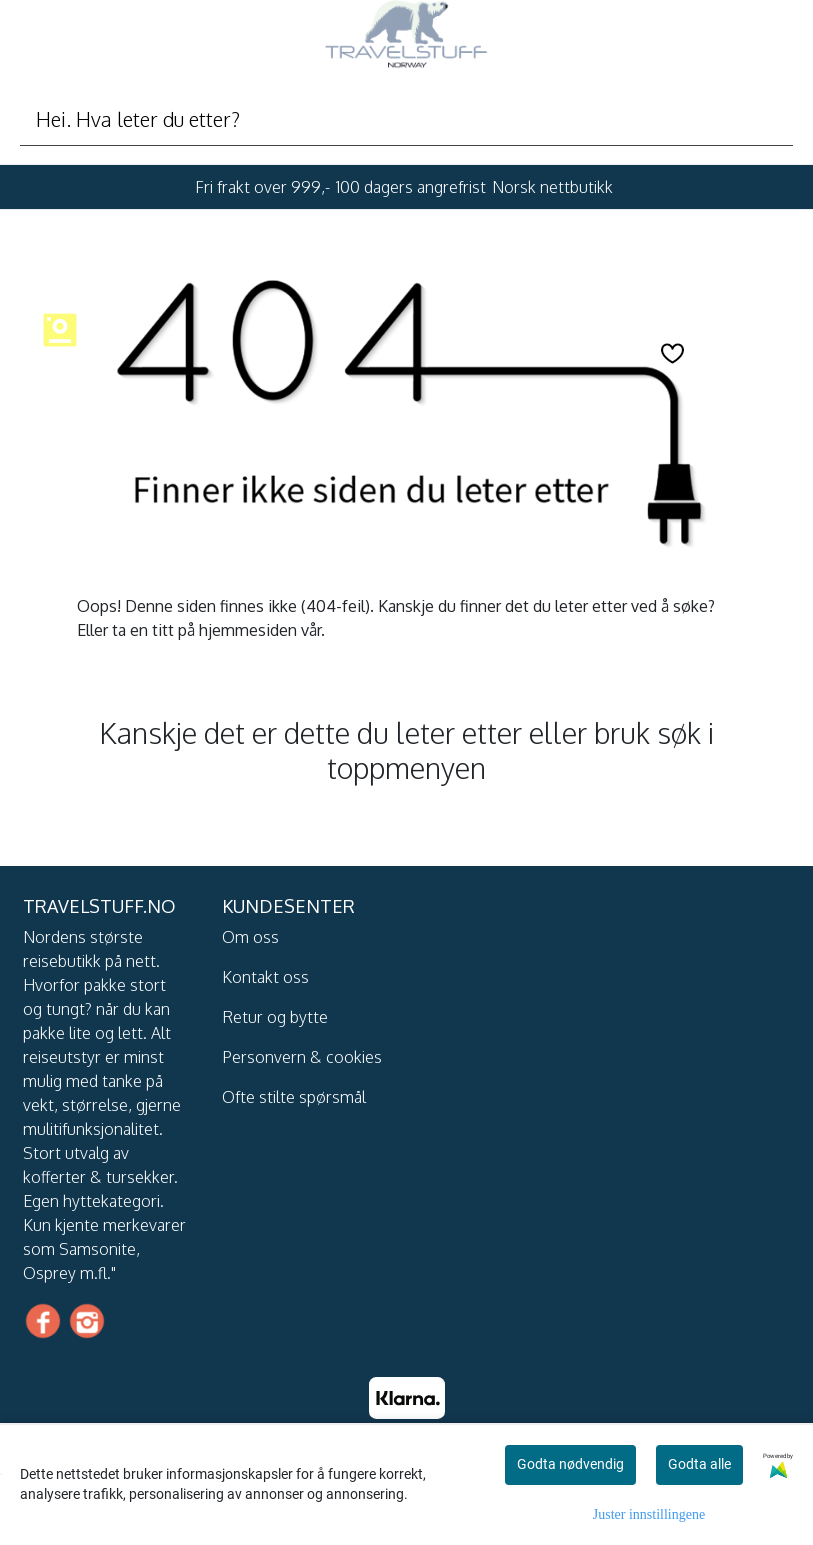 The height and width of the screenshot is (1545, 813). What do you see at coordinates (60, 330) in the screenshot?
I see `access polaroid or instant camera features` at bounding box center [60, 330].